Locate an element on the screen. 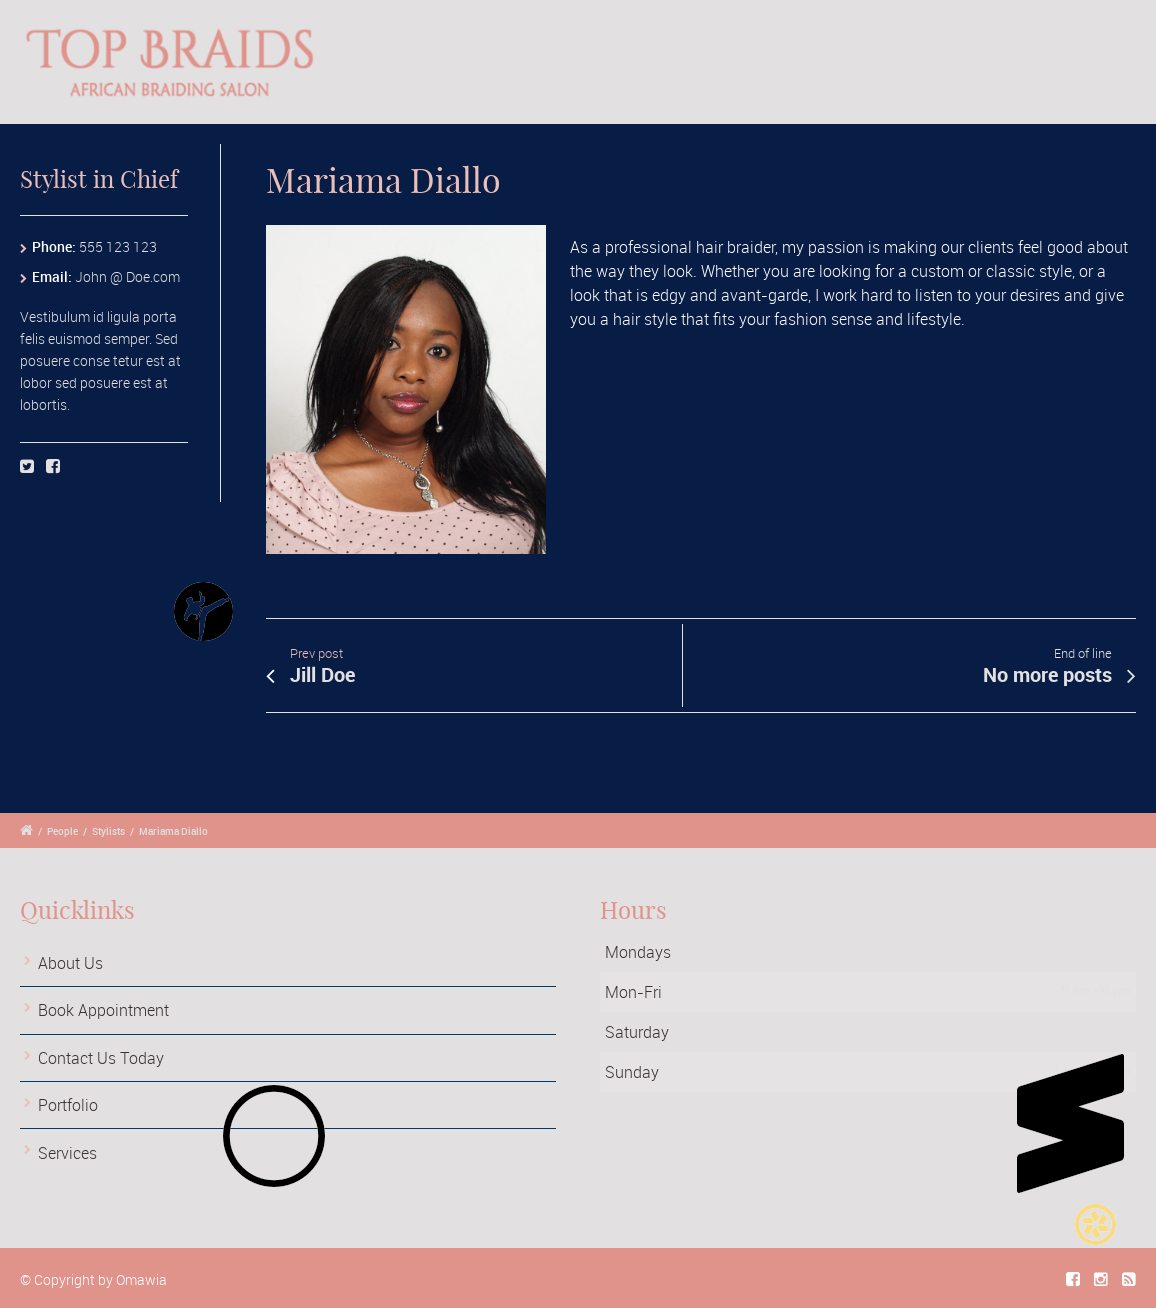 This screenshot has width=1156, height=1308. open sublime text editor is located at coordinates (1070, 1123).